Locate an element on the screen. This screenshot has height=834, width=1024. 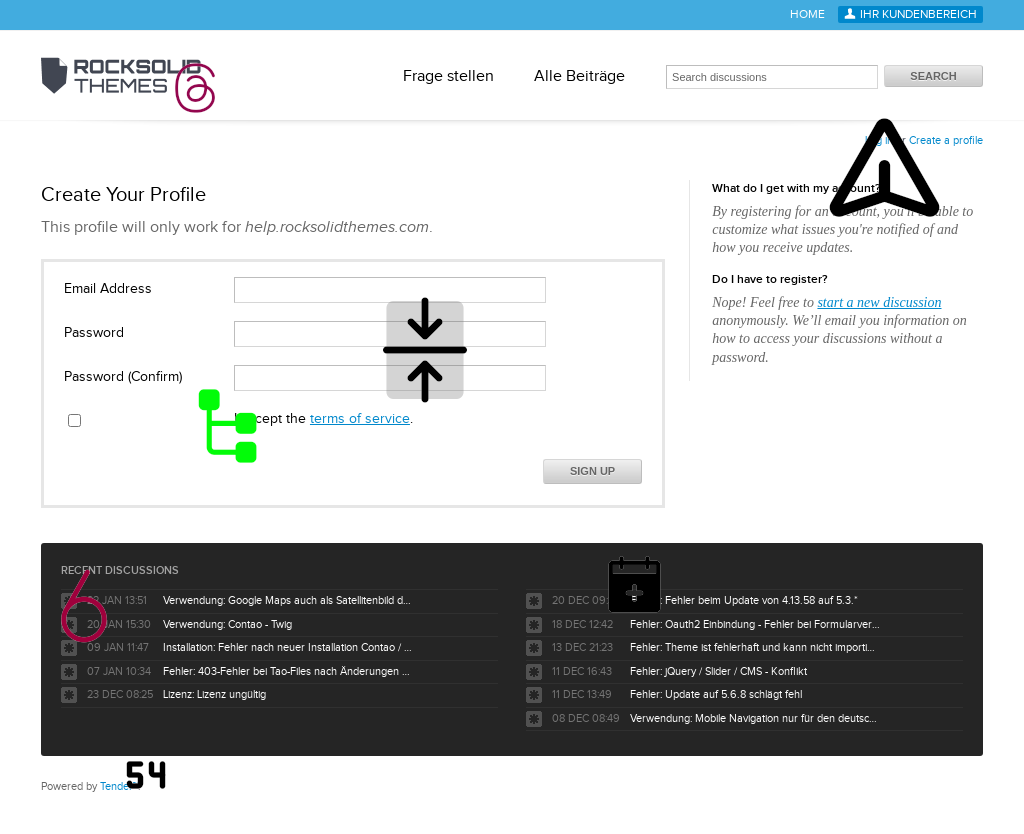
indicates item number 54 in a list or sequence is located at coordinates (146, 775).